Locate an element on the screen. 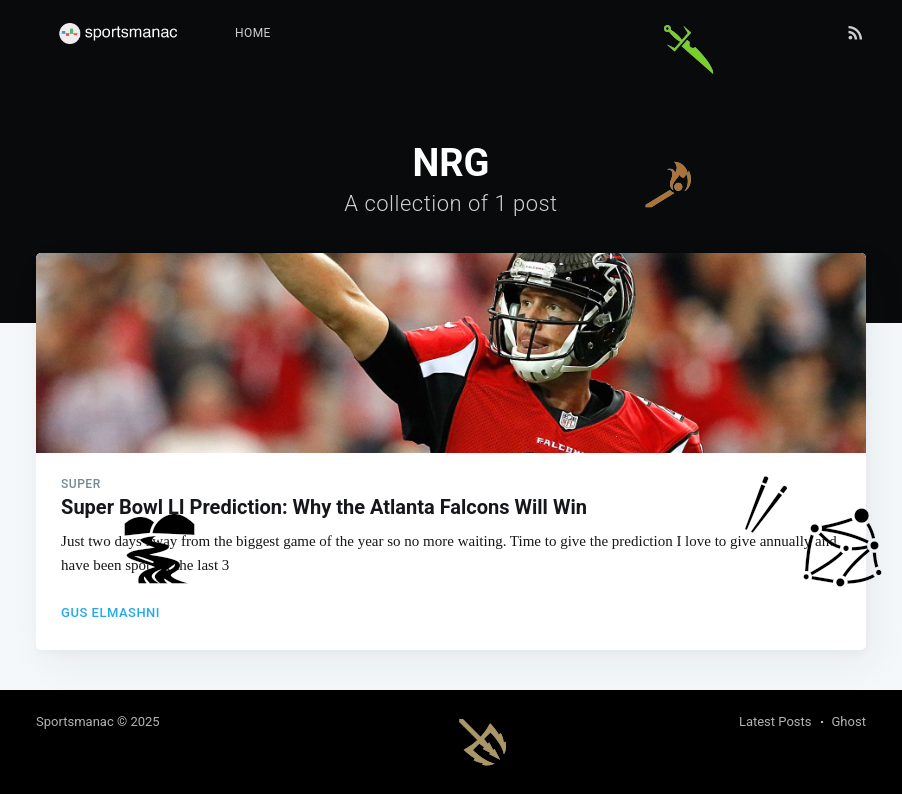 This screenshot has width=902, height=794. view river or waterway on map is located at coordinates (159, 548).